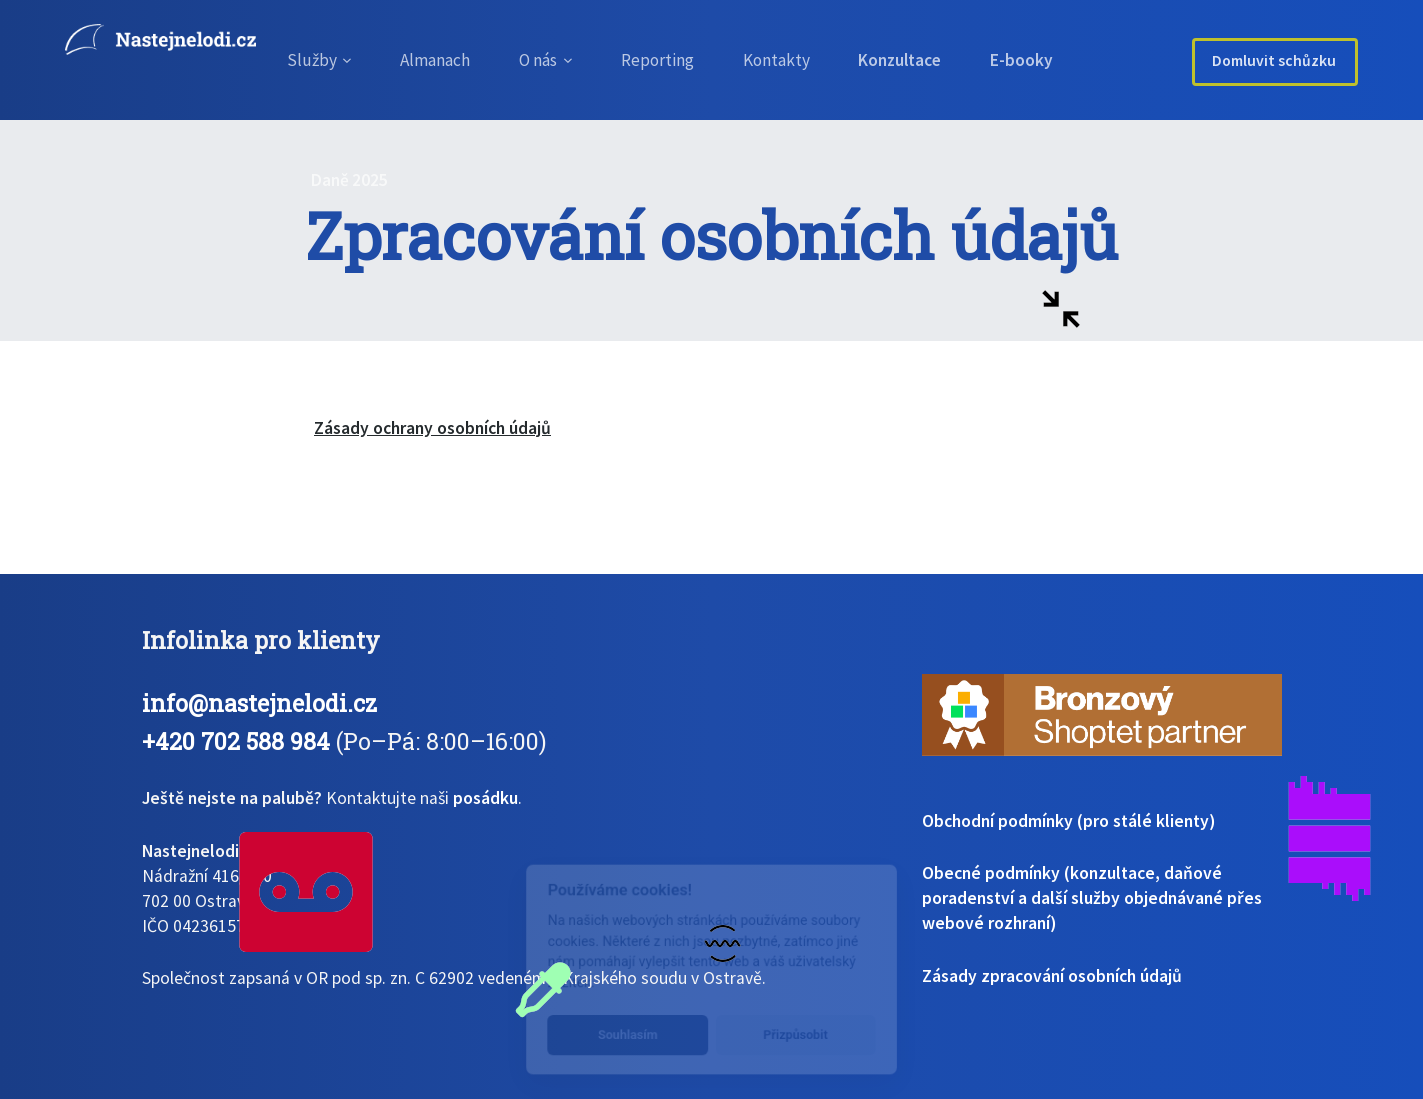  I want to click on RxDB database logo, so click(1329, 838).